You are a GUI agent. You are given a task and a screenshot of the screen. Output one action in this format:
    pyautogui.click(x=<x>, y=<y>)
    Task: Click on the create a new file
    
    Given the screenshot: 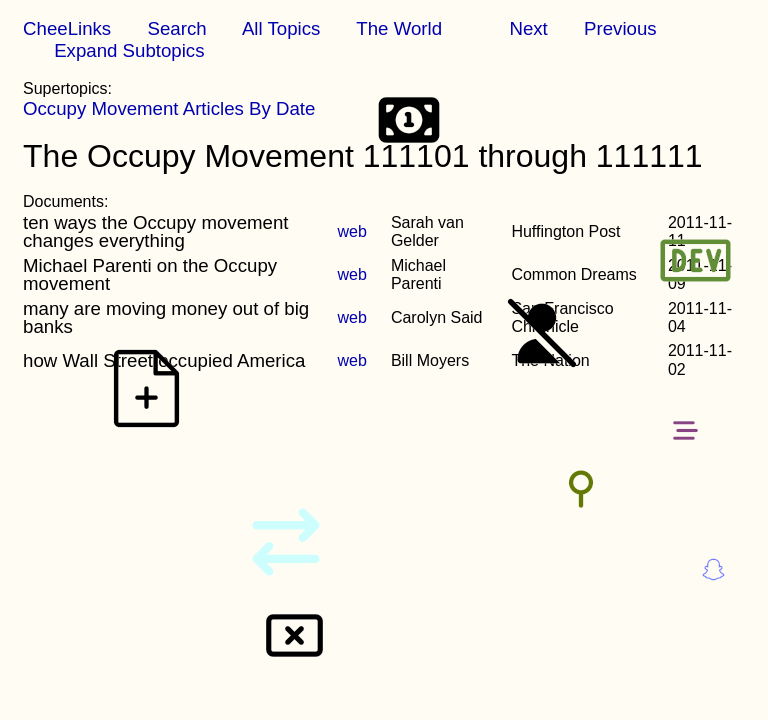 What is the action you would take?
    pyautogui.click(x=146, y=388)
    